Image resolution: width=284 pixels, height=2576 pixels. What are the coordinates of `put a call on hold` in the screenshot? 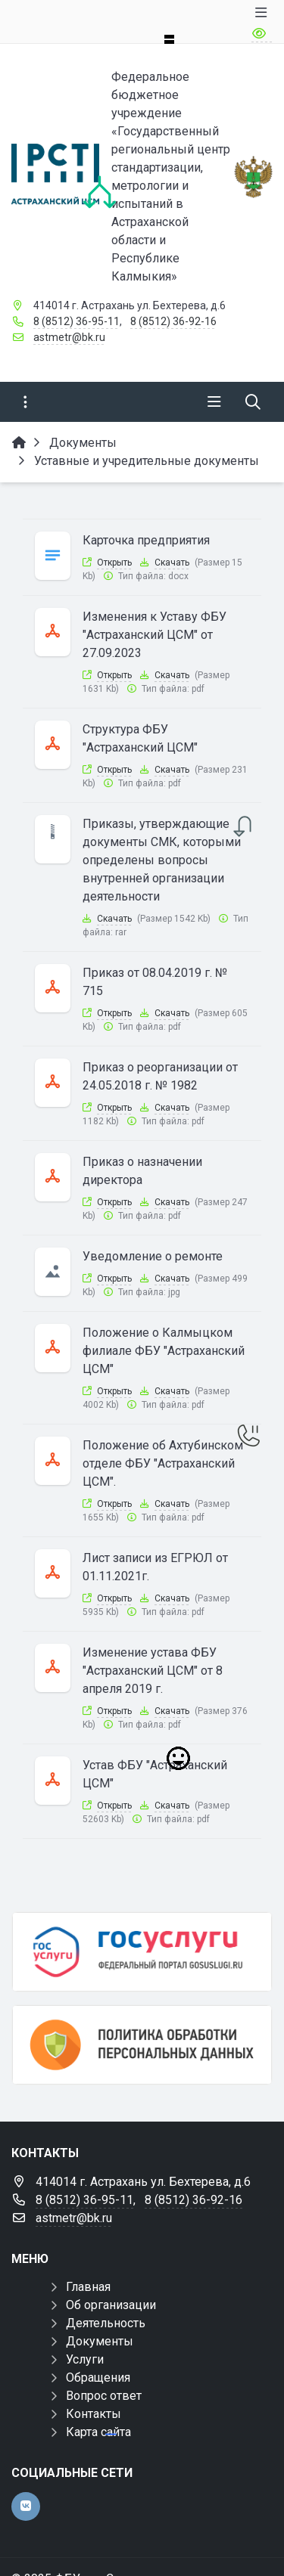 It's located at (249, 1435).